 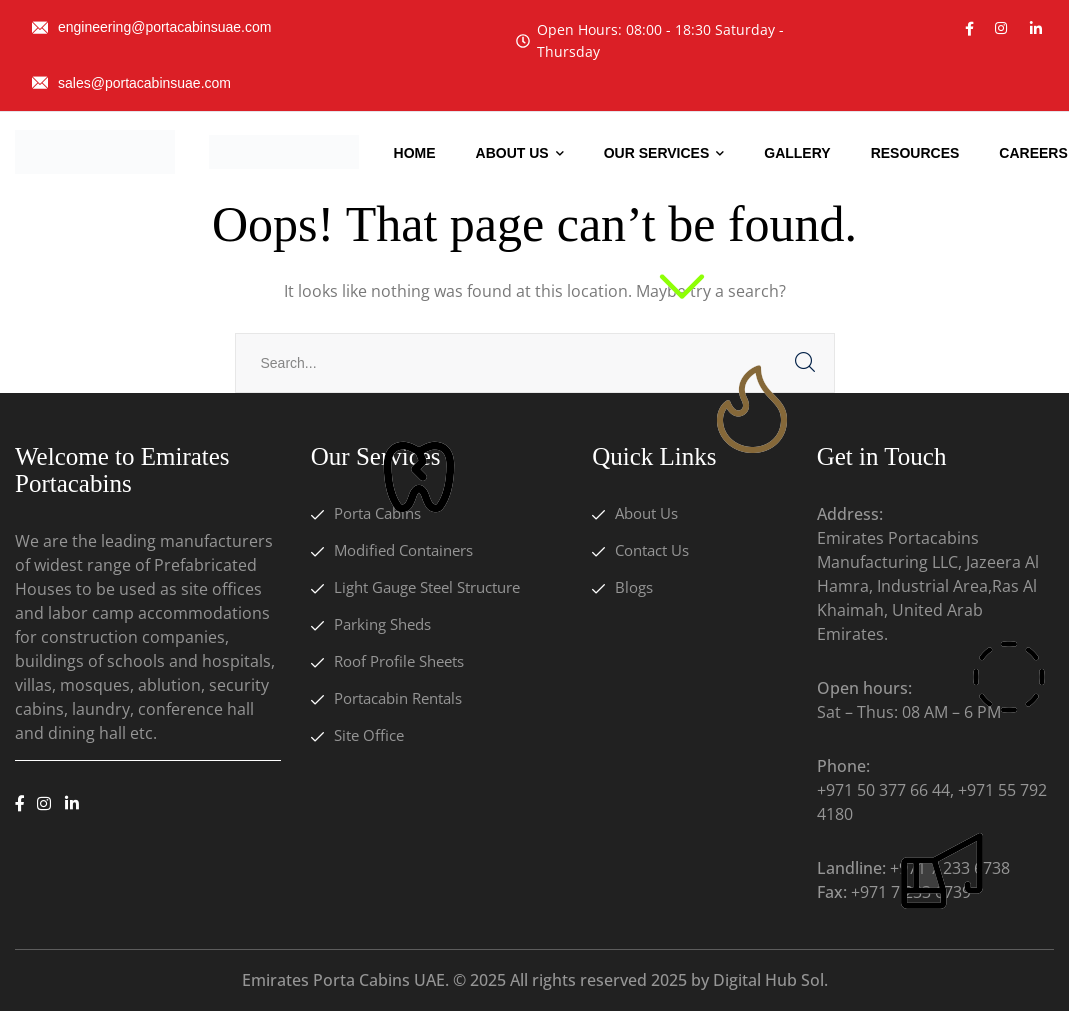 I want to click on create a new draft issue, so click(x=1009, y=677).